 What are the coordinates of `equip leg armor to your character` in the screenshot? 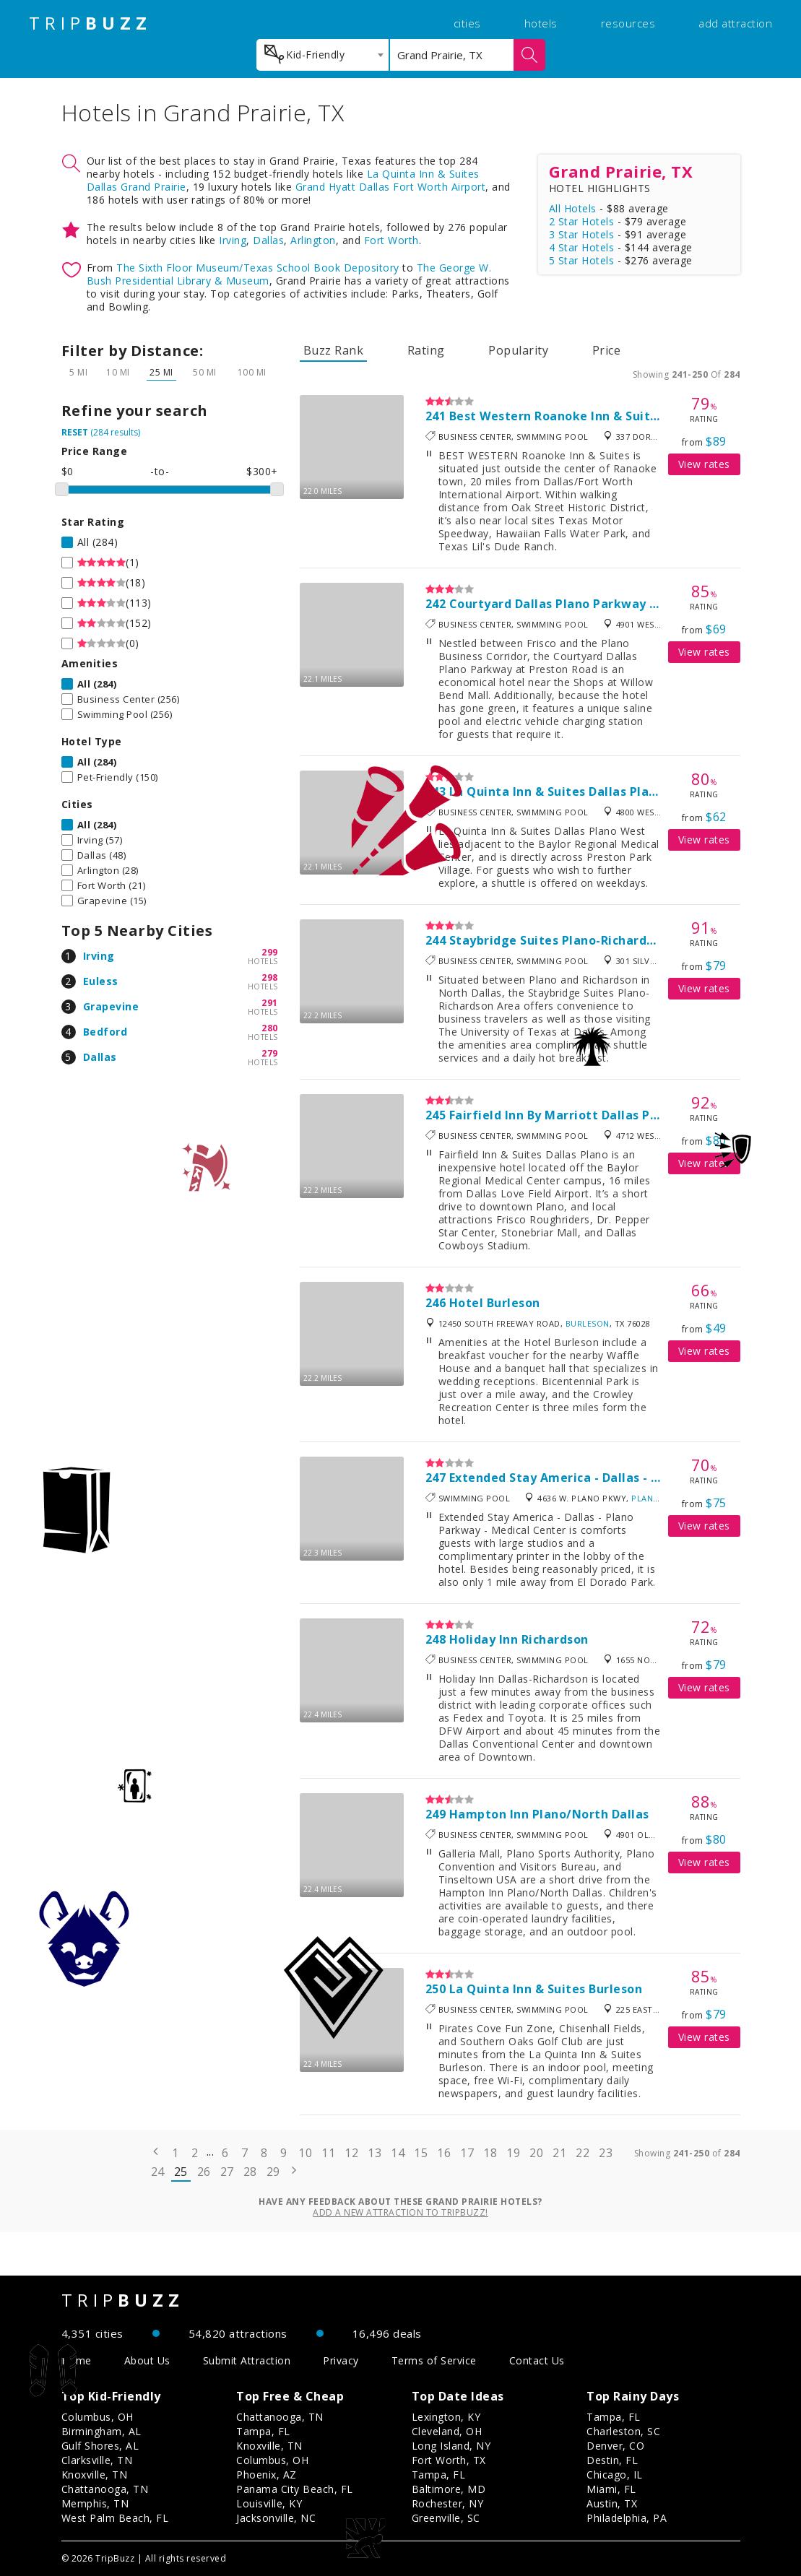 It's located at (53, 2370).